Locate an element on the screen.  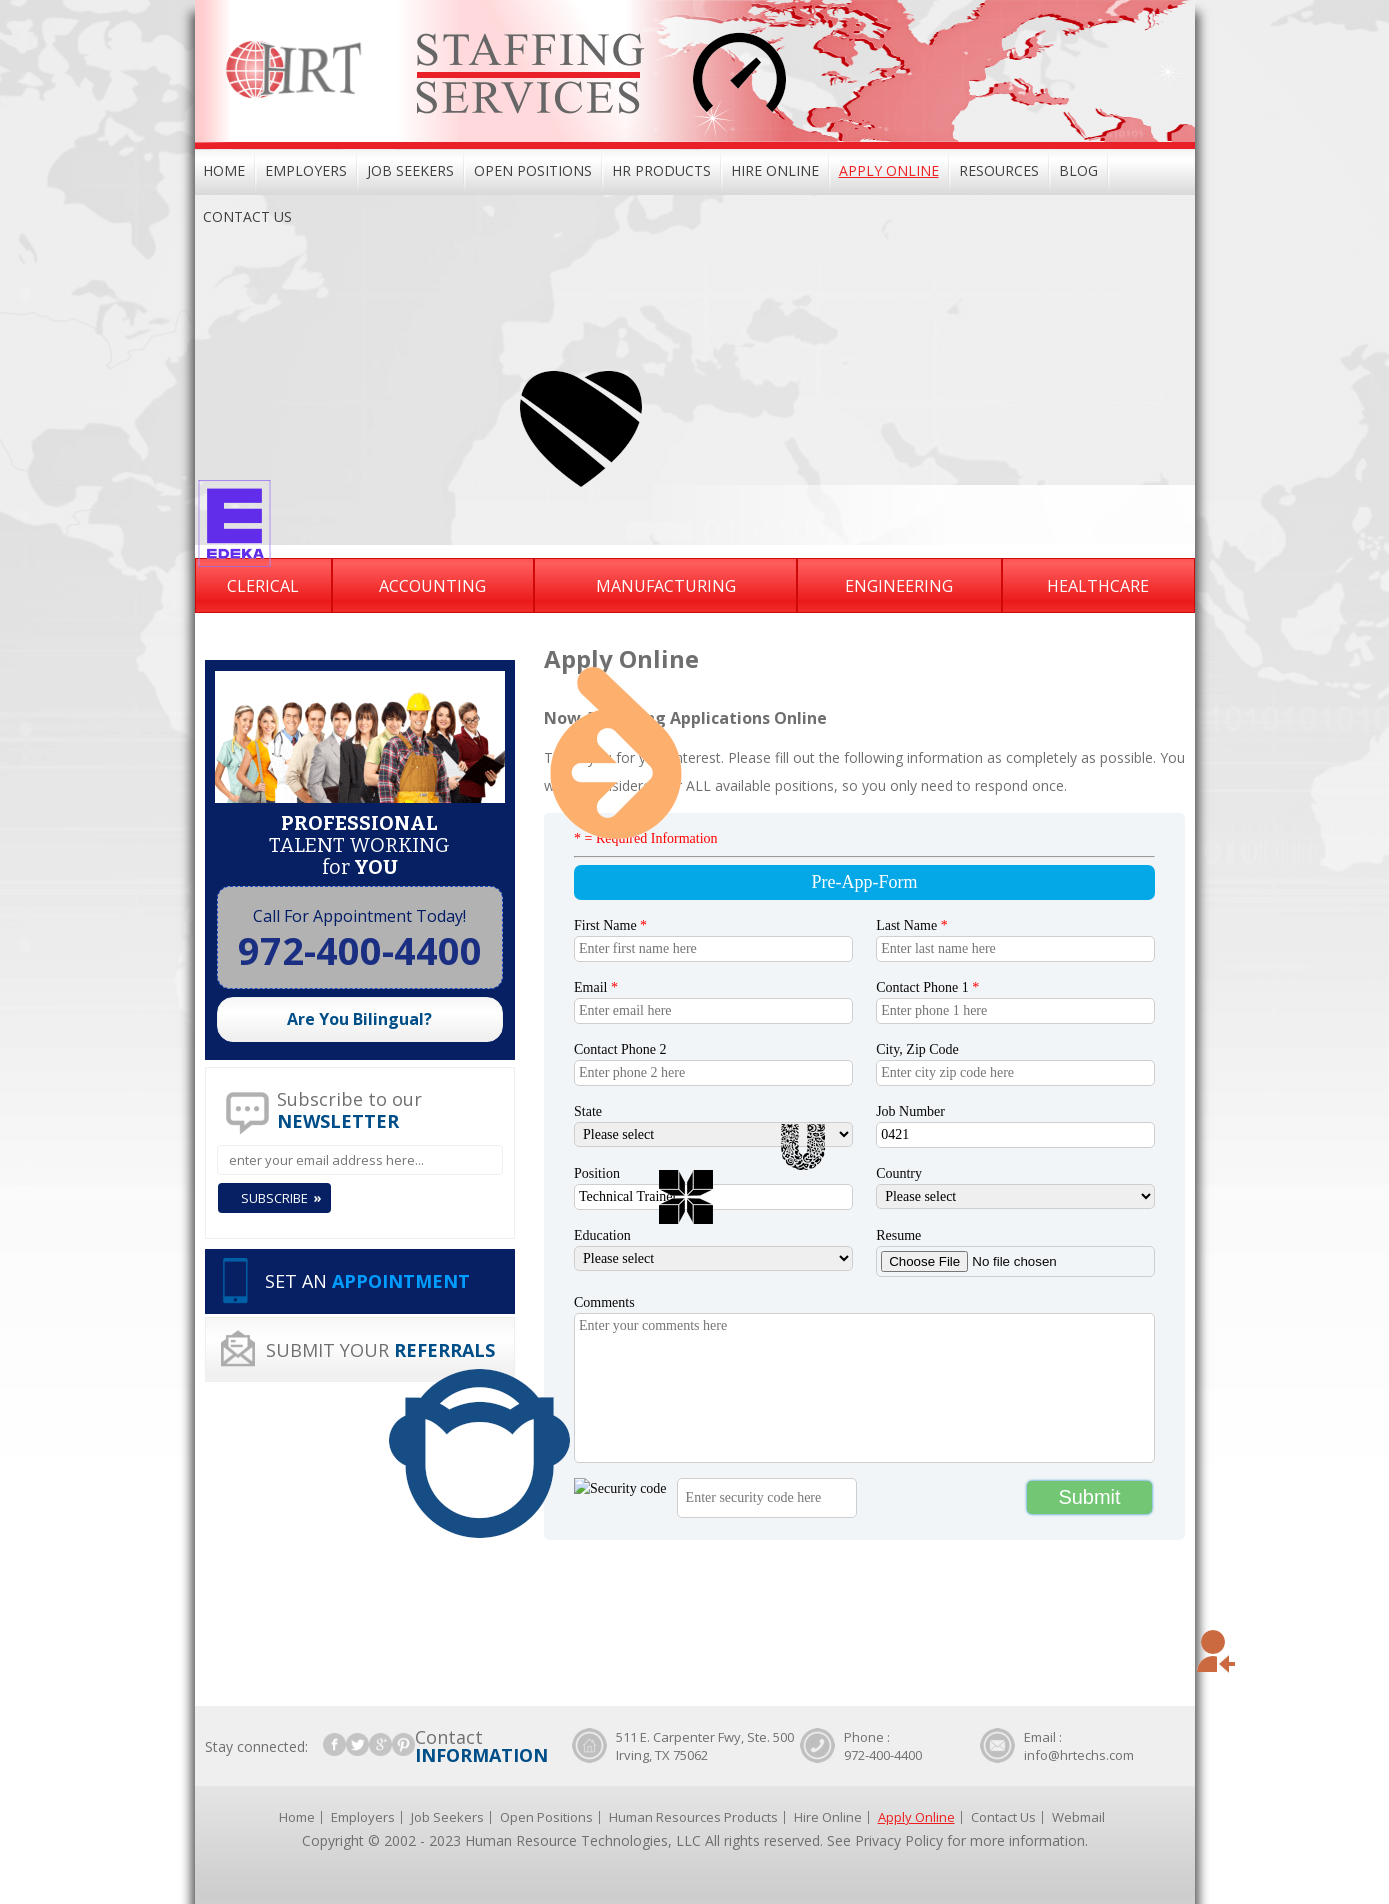
open the EDEKA grocery store app is located at coordinates (234, 523).